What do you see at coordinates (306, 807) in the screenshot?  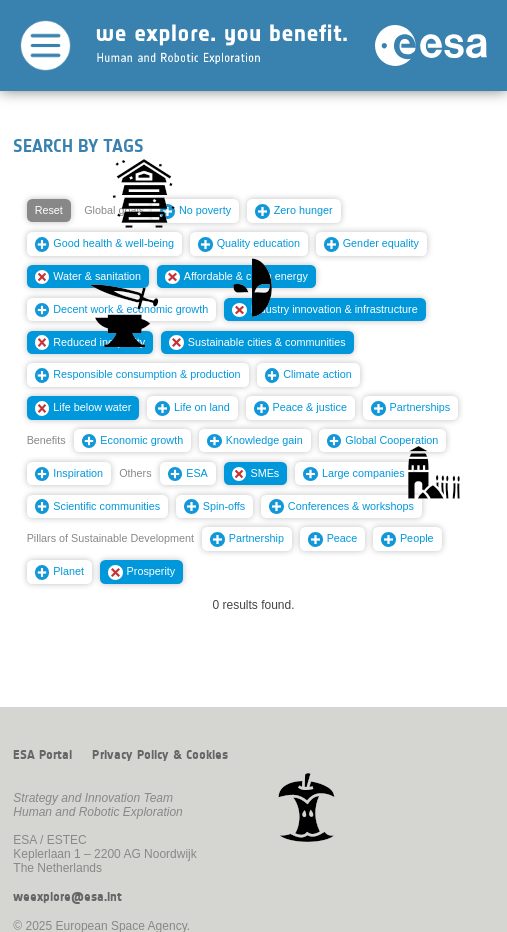 I see `indicates food waste or compost category` at bounding box center [306, 807].